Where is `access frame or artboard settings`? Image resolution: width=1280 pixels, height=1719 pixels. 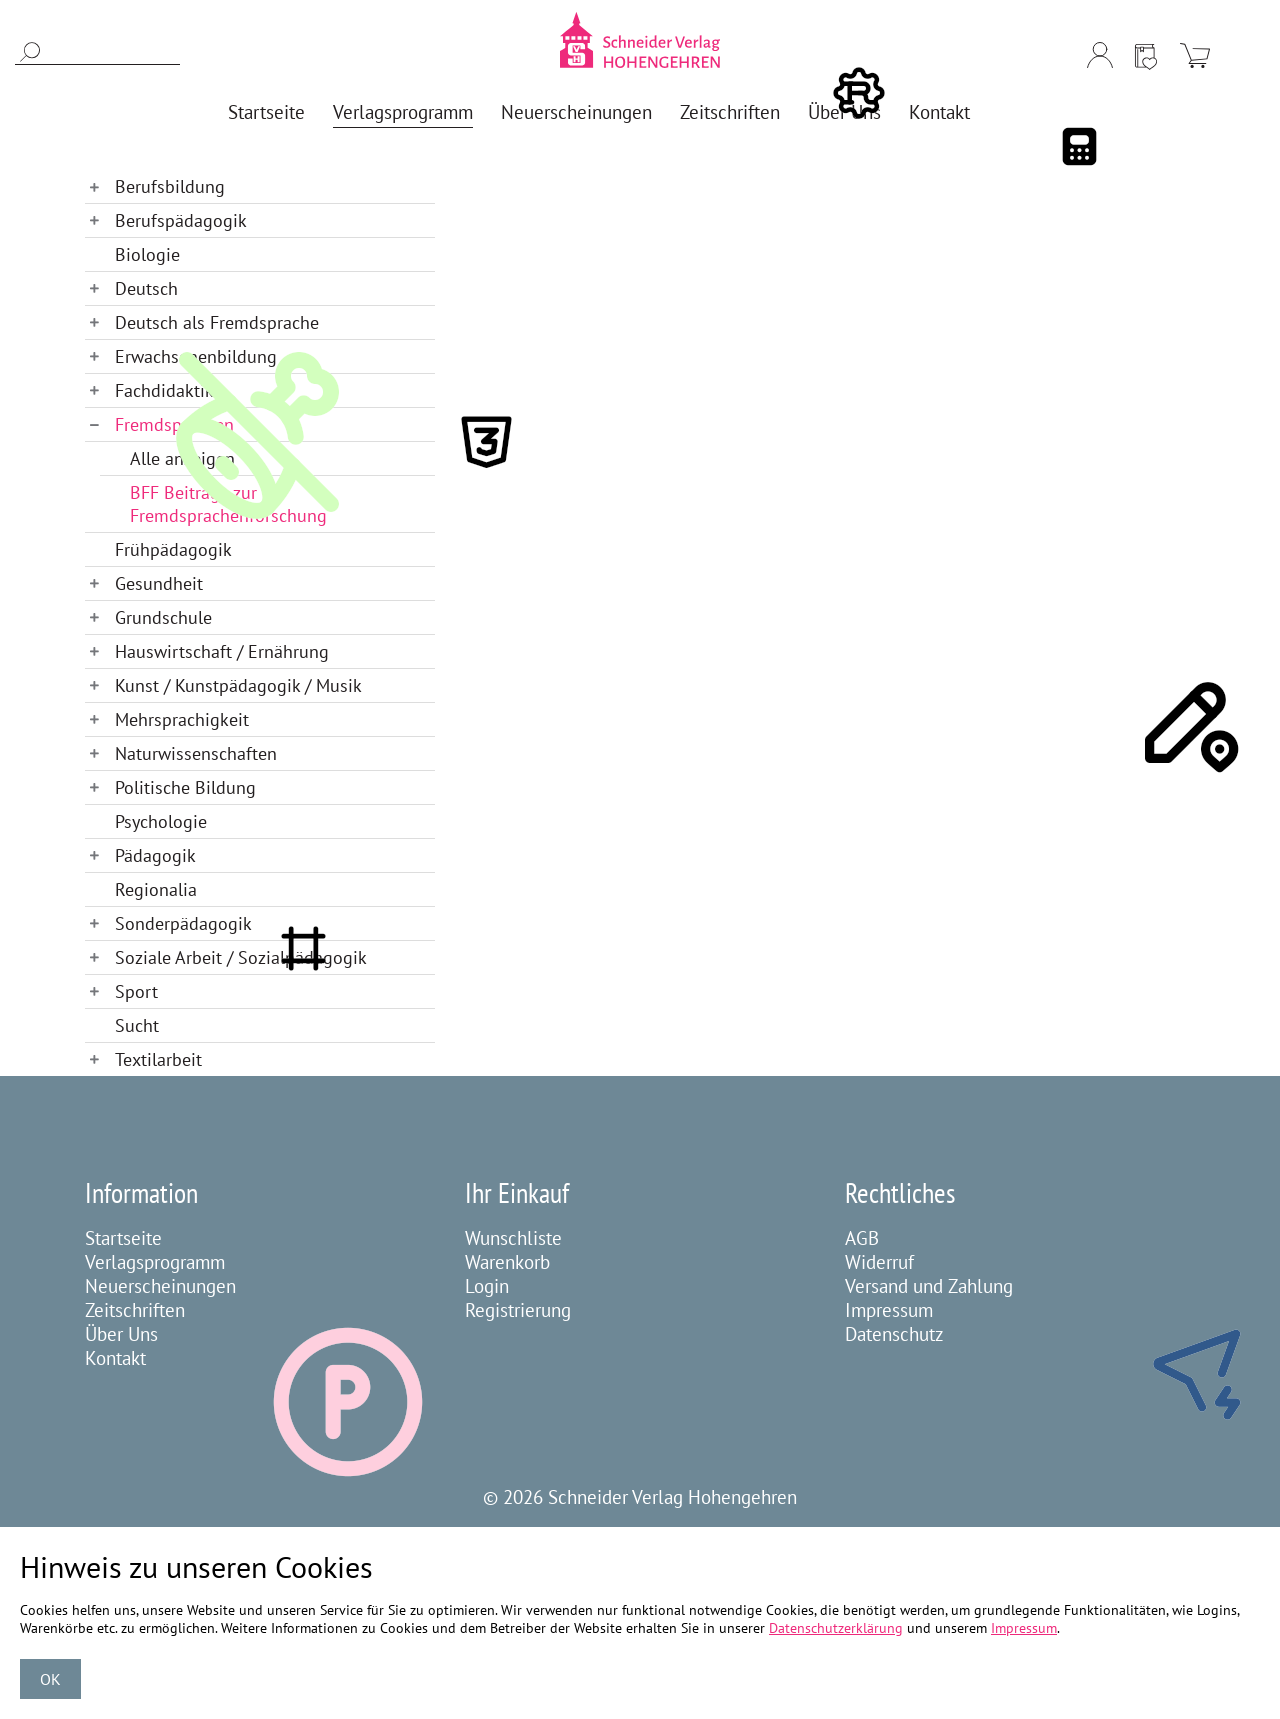 access frame or artboard settings is located at coordinates (303, 948).